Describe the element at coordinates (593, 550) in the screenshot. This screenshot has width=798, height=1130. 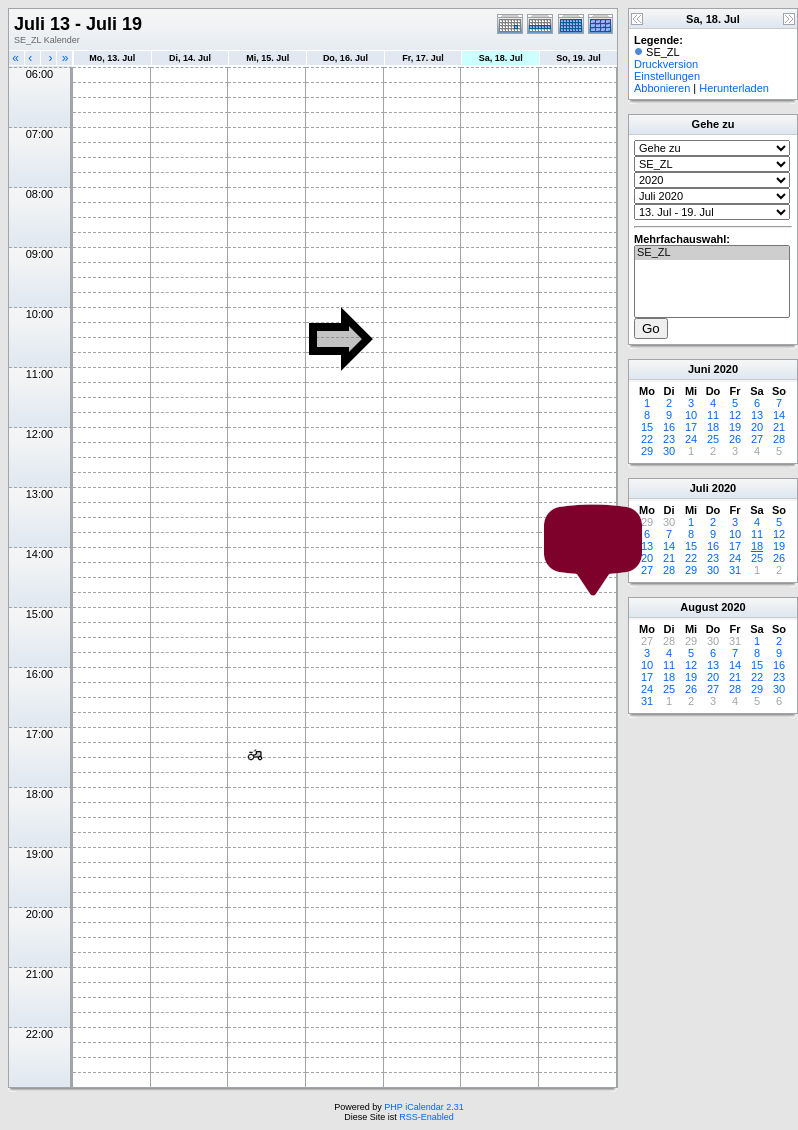
I see `open chat or messaging` at that location.